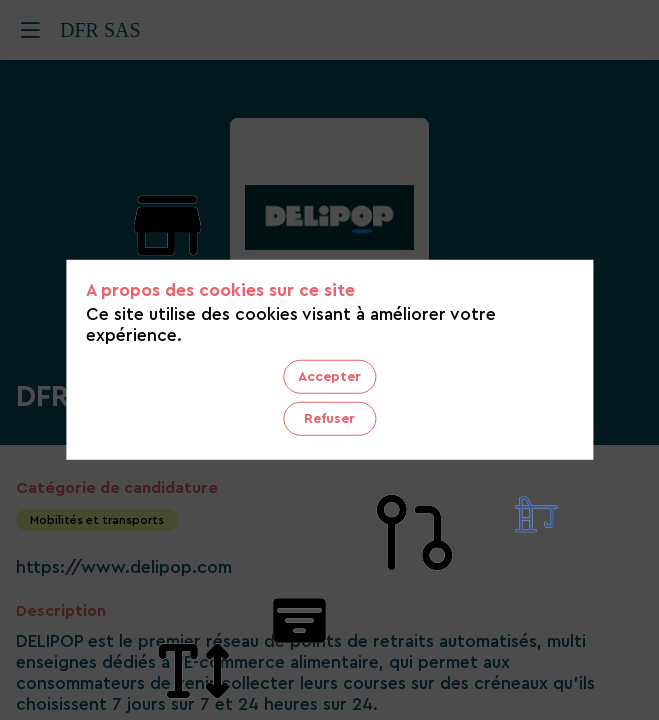 The height and width of the screenshot is (720, 659). What do you see at coordinates (299, 620) in the screenshot?
I see `filter or sort content` at bounding box center [299, 620].